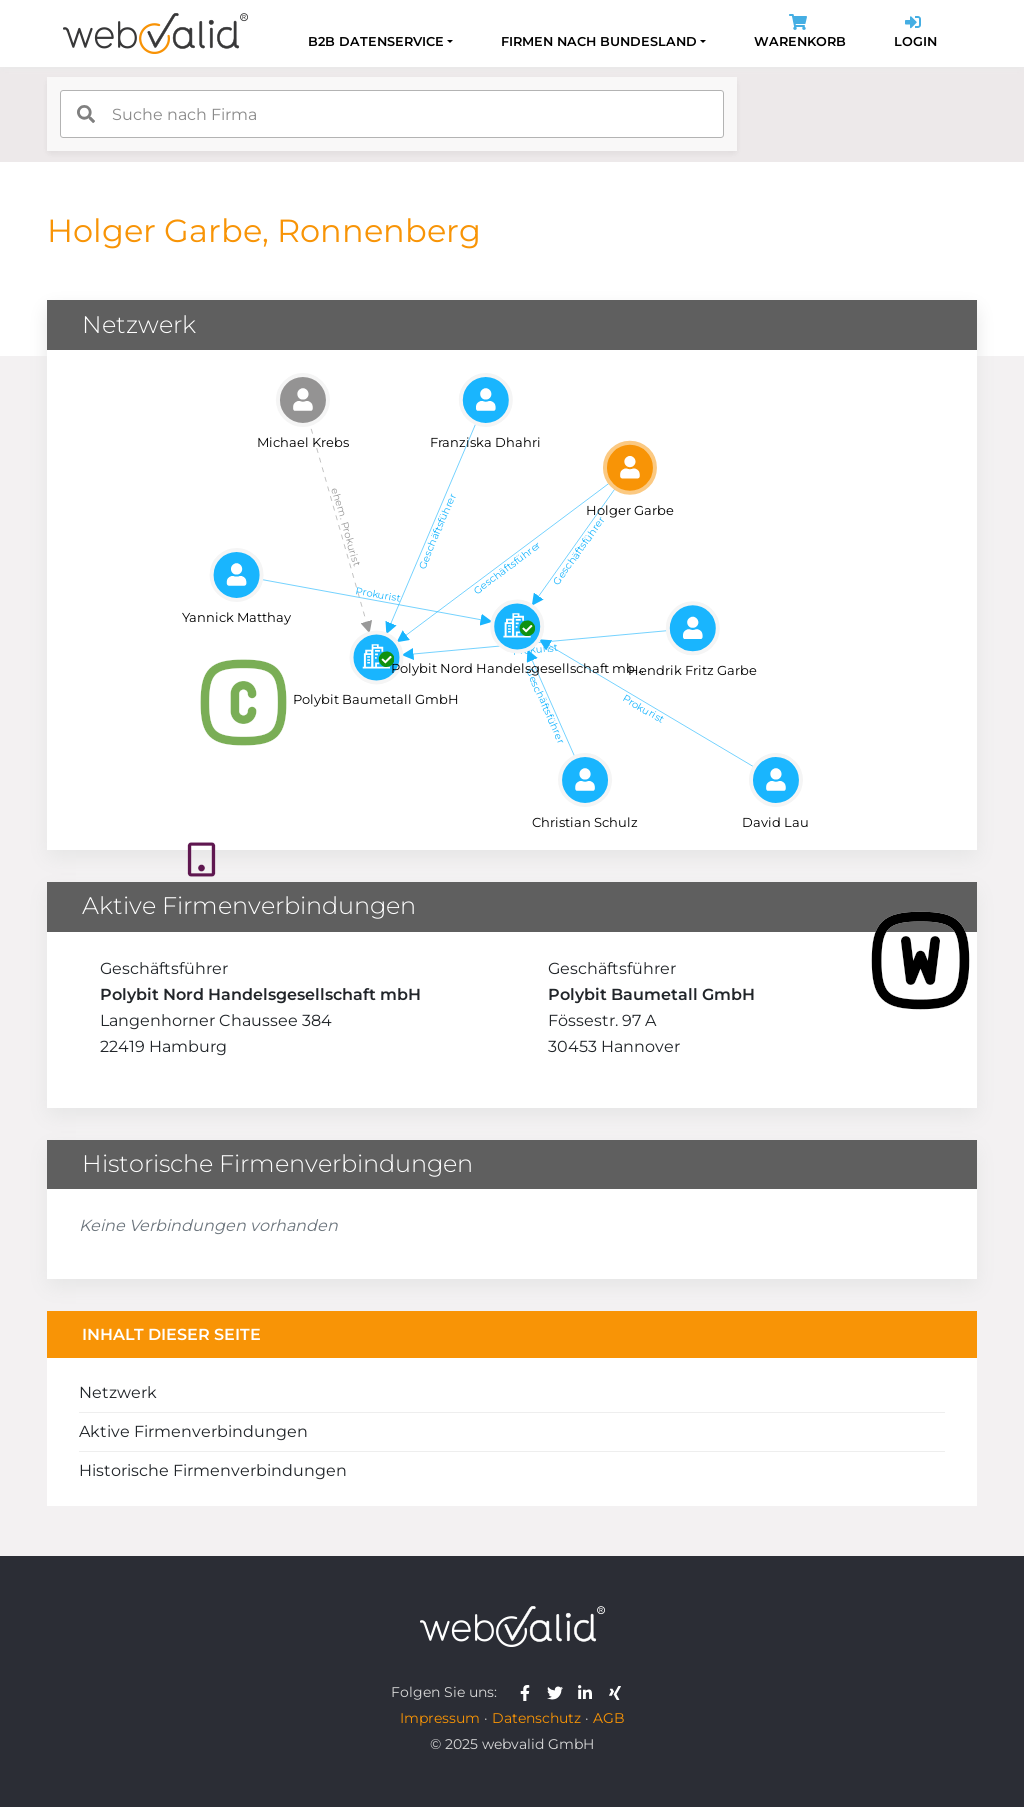 This screenshot has width=1024, height=1807. I want to click on switch to tablet view, so click(201, 859).